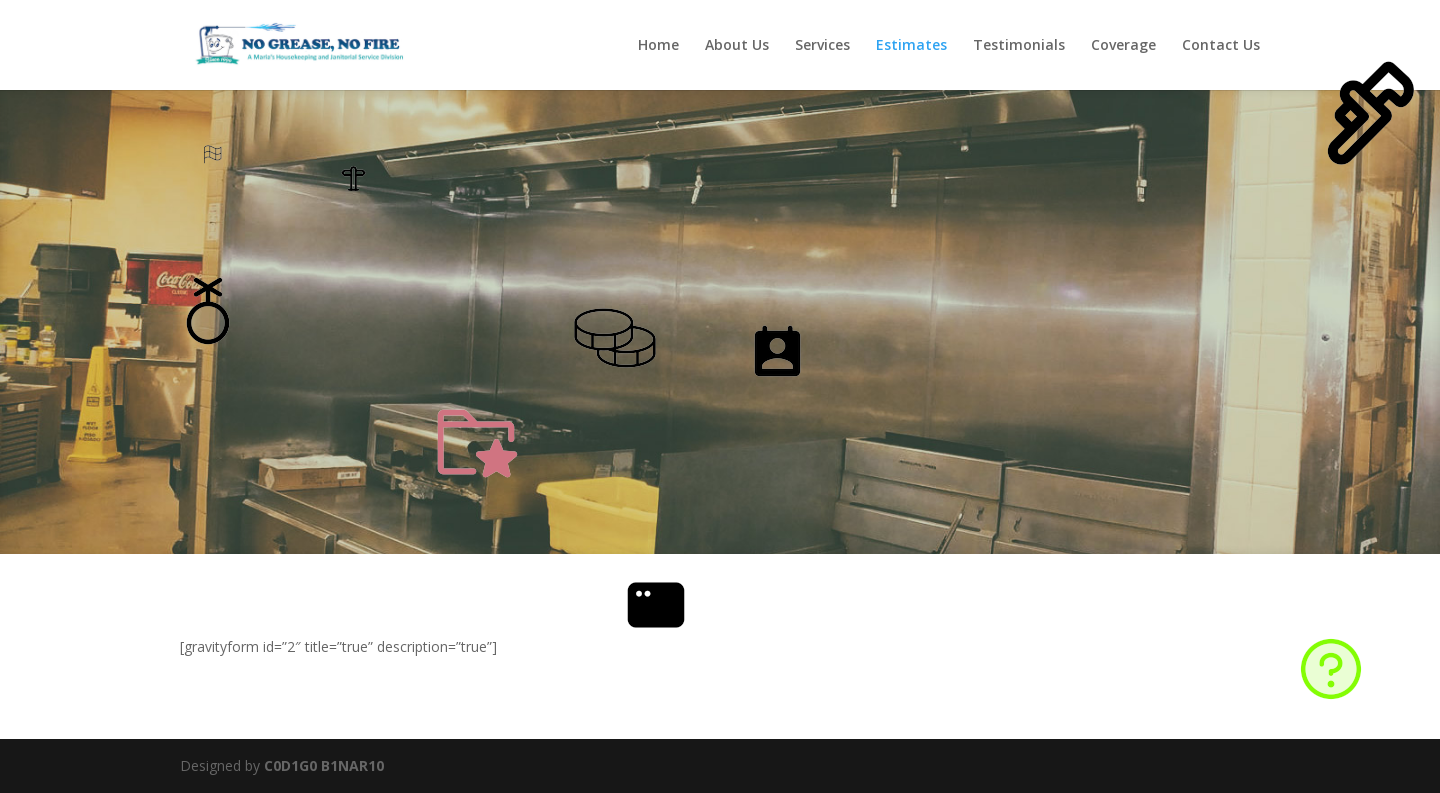  I want to click on open application window, so click(656, 605).